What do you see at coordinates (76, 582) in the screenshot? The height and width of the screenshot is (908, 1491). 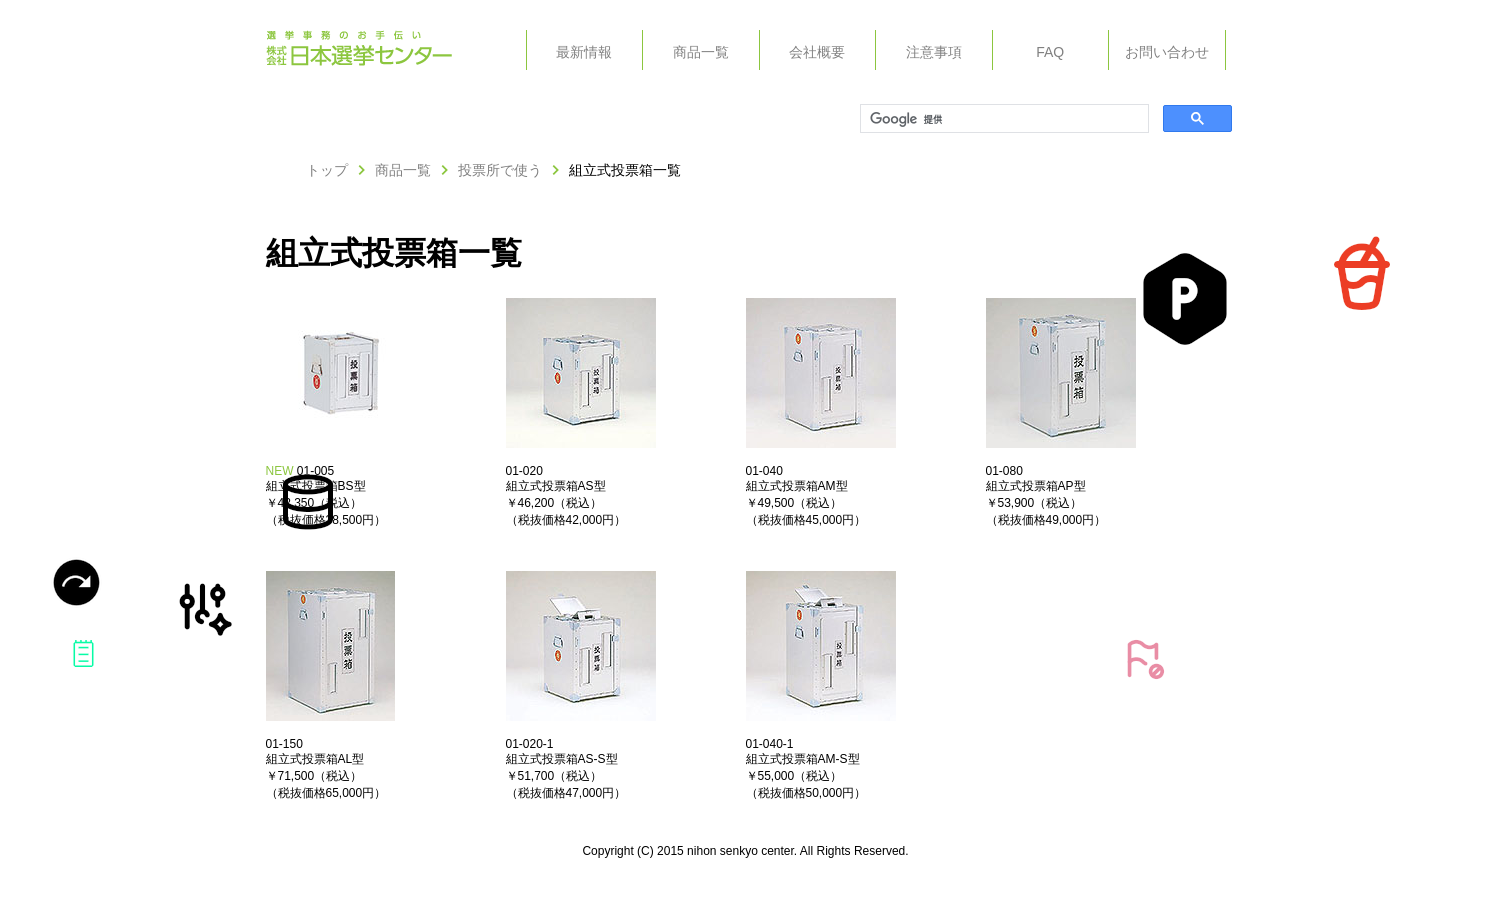 I see `skip to next scheduled task or plan` at bounding box center [76, 582].